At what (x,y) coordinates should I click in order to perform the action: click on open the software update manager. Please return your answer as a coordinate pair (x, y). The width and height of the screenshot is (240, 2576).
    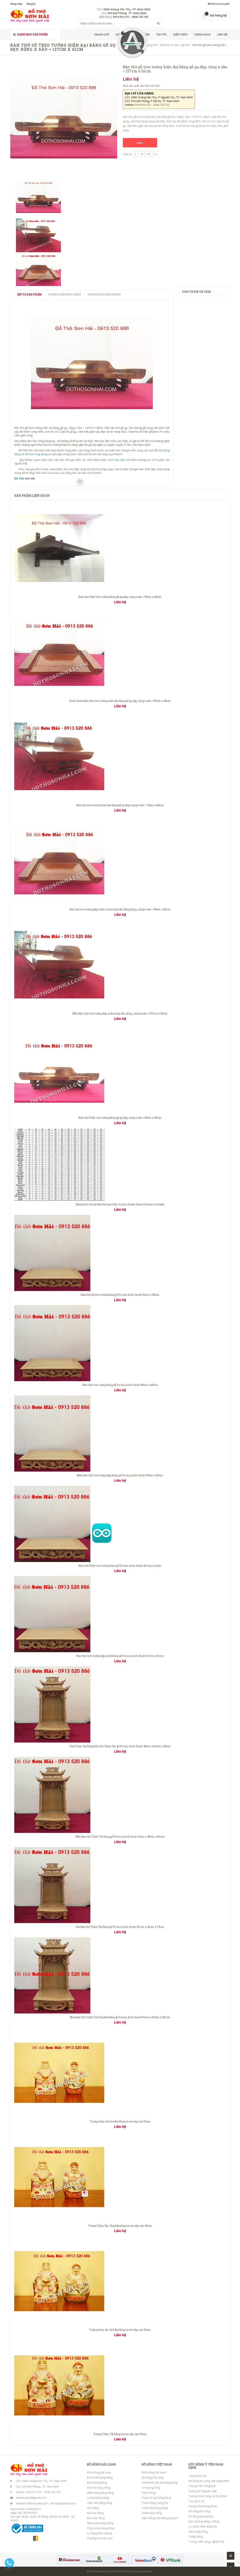
    Looking at the image, I should click on (132, 42).